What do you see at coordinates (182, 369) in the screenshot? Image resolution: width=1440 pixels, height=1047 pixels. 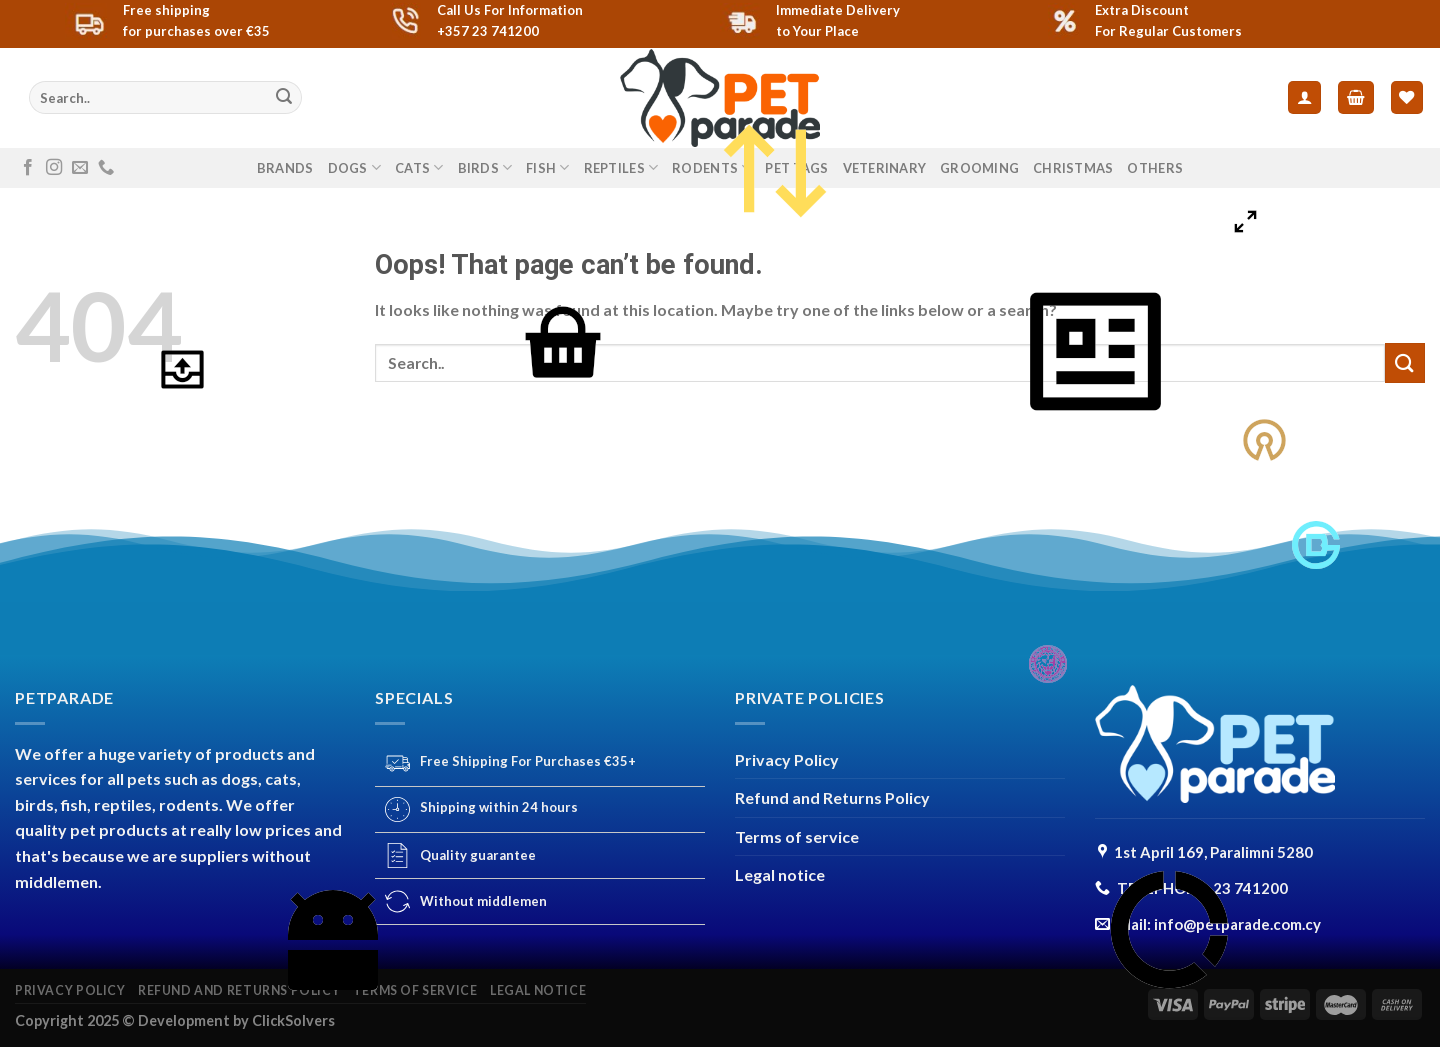 I see `export or share content` at bounding box center [182, 369].